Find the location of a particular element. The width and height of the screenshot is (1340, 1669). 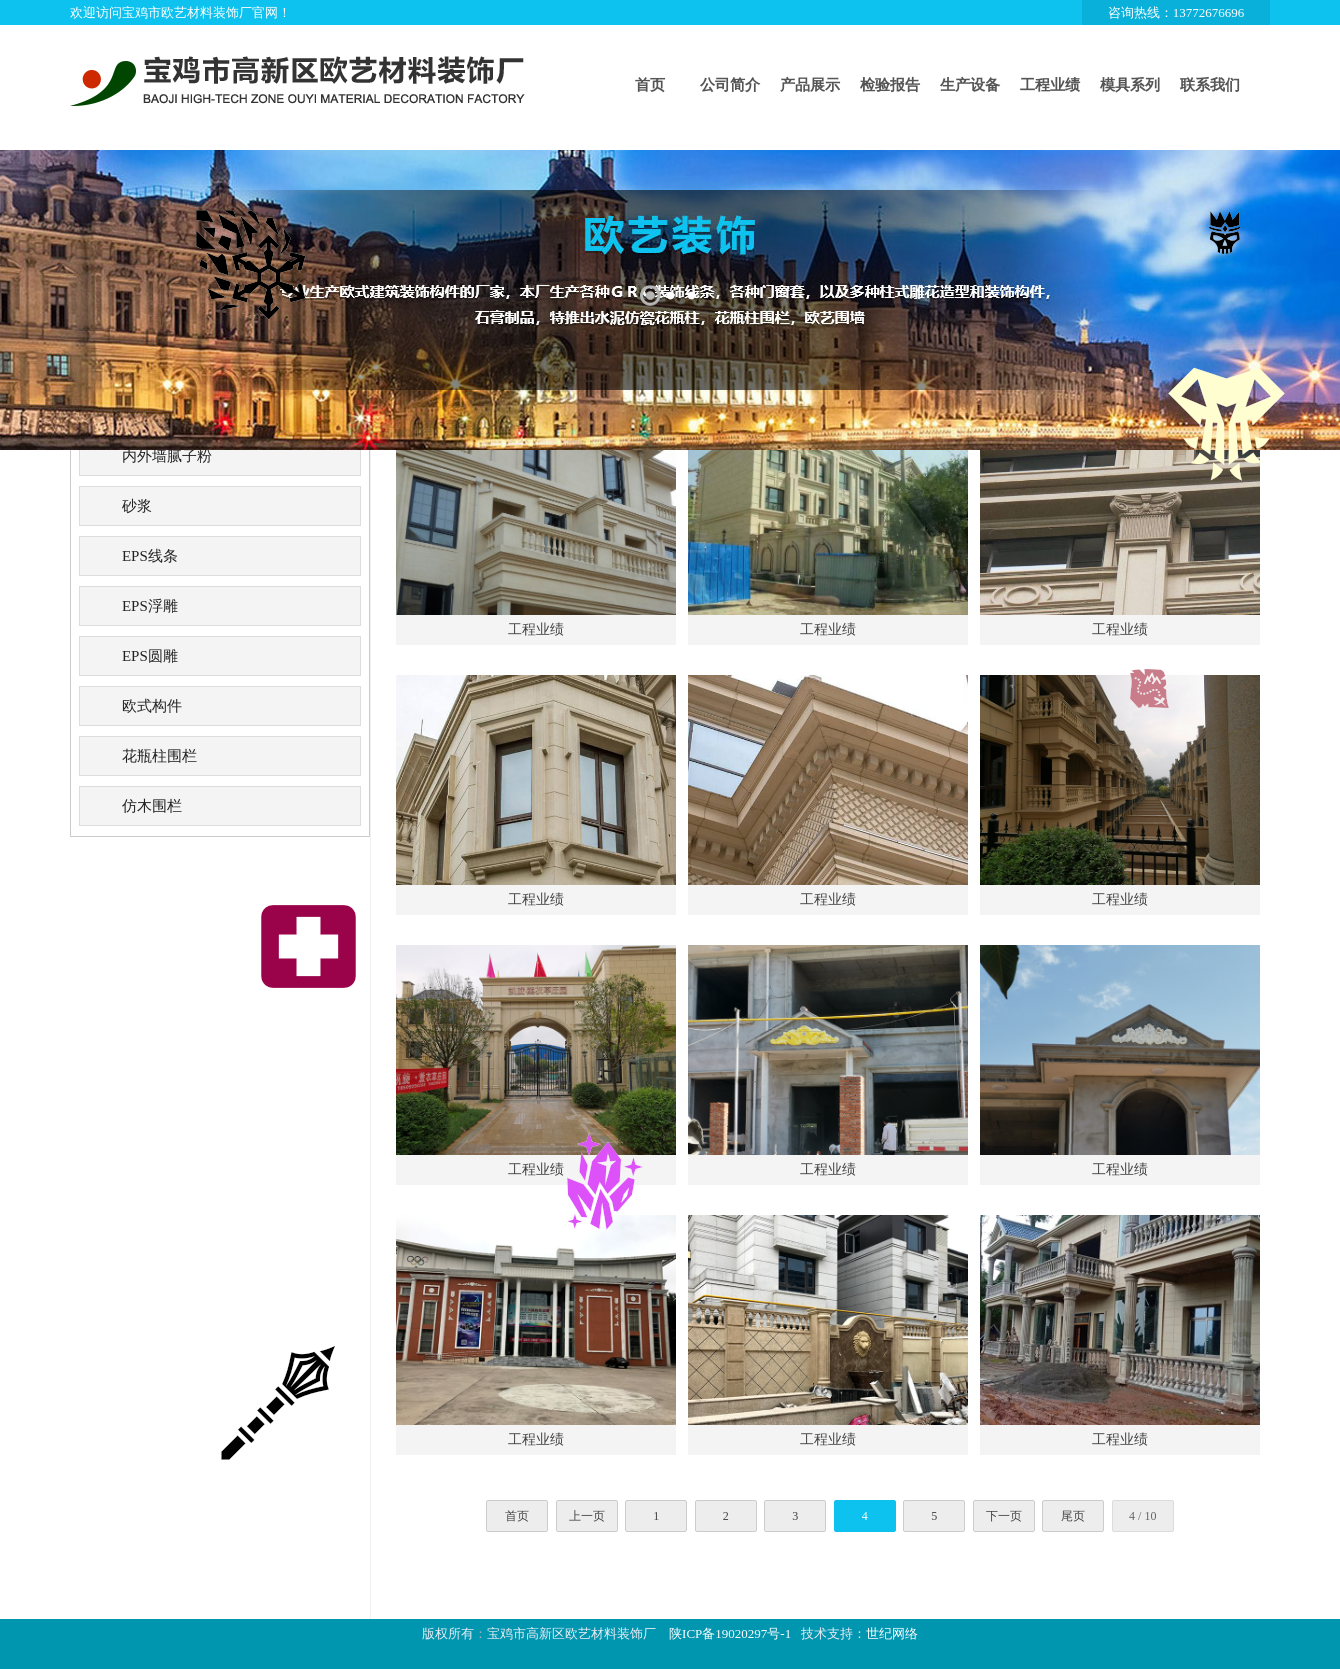

select flanged mace as equipped weapon is located at coordinates (279, 1402).